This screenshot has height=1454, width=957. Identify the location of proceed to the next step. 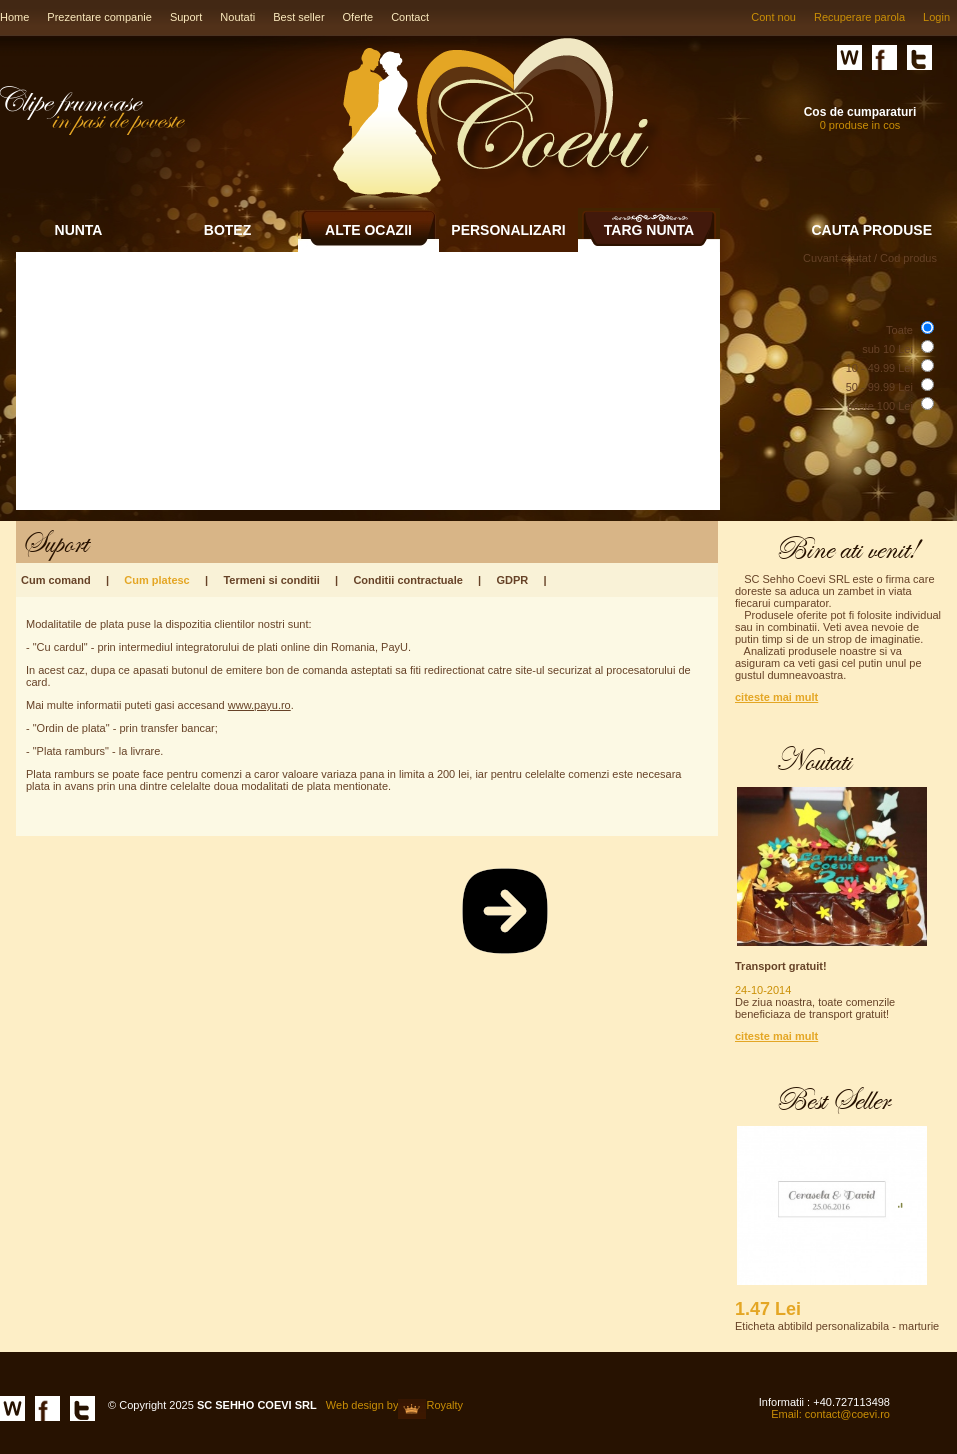
(505, 911).